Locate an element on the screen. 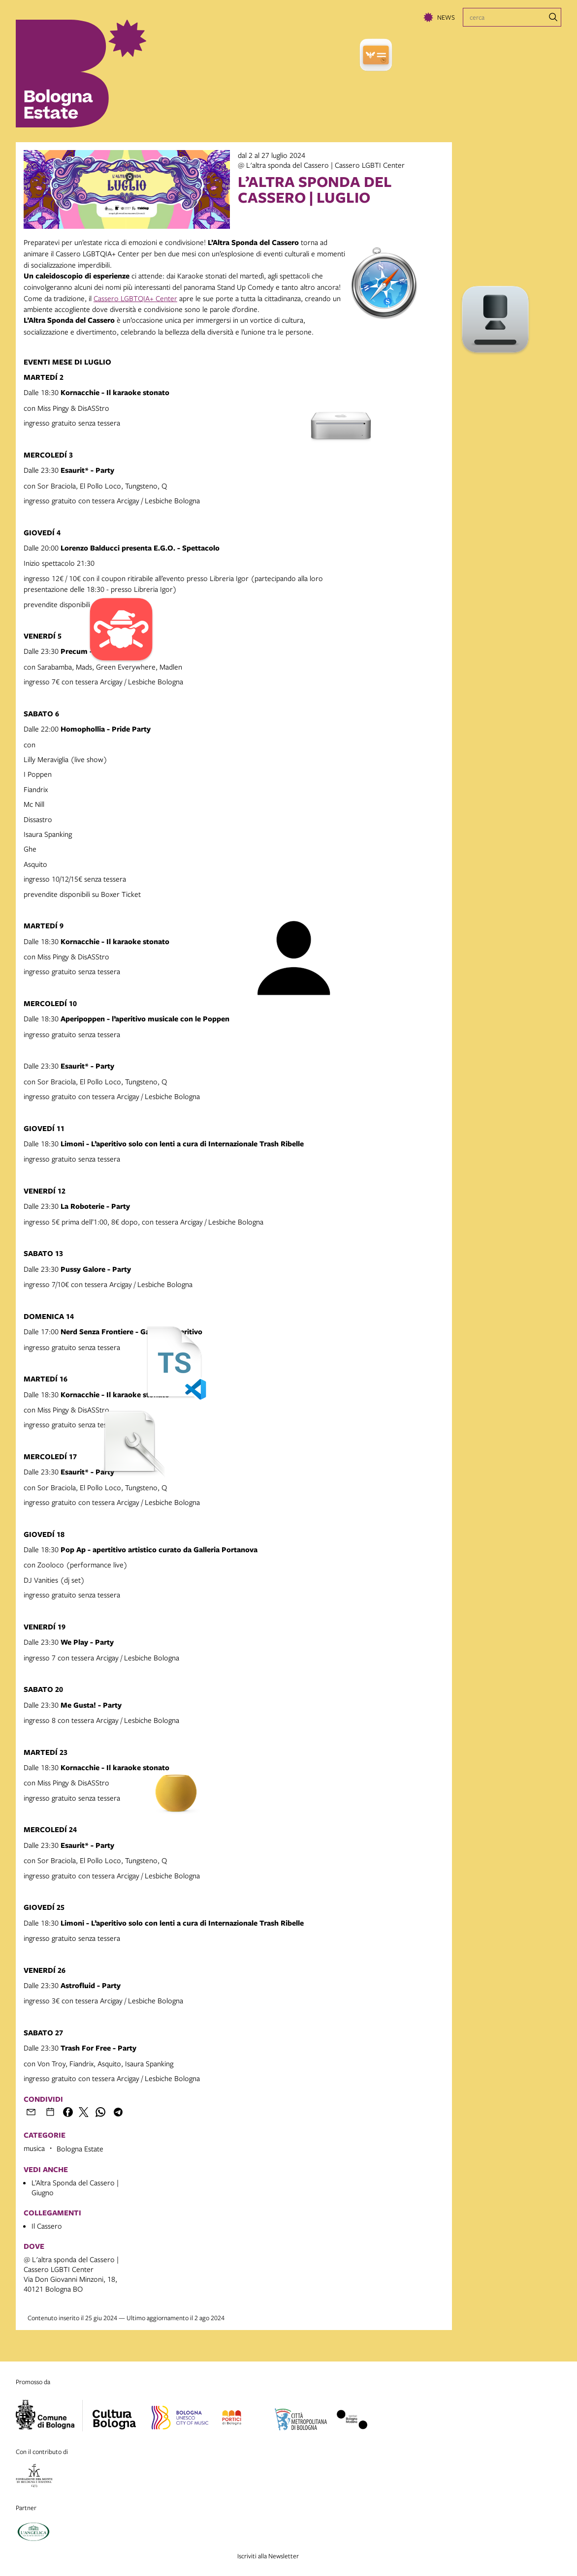 The width and height of the screenshot is (577, 2576). view user profile is located at coordinates (293, 957).